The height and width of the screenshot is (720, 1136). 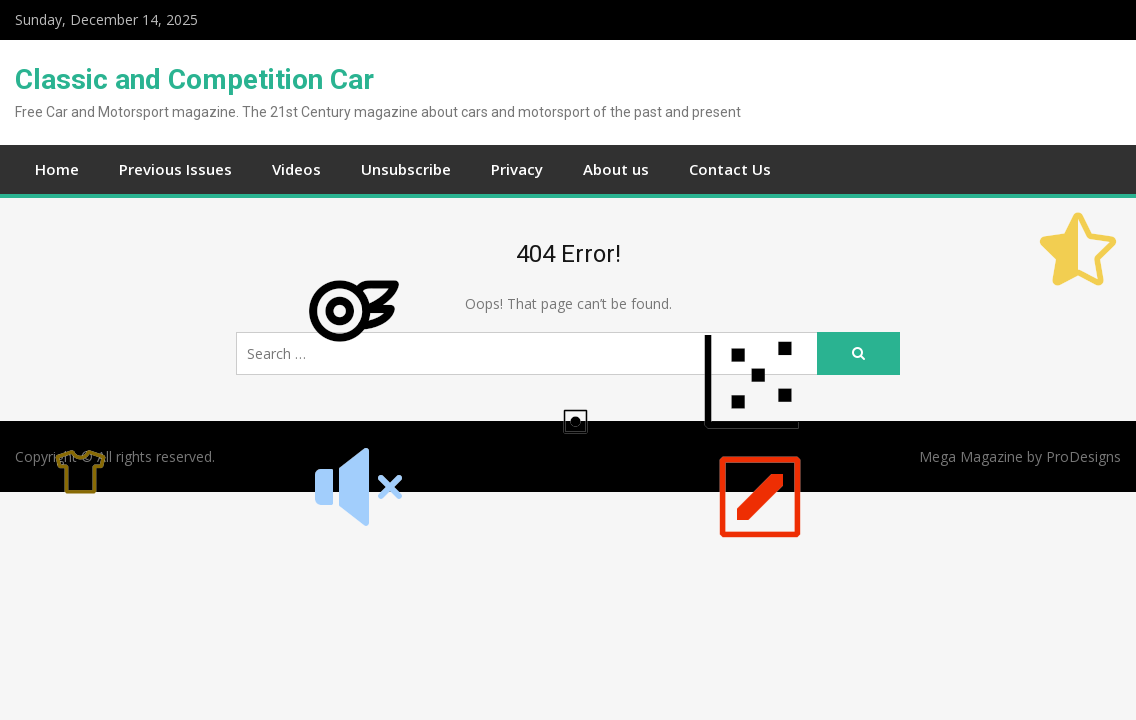 I want to click on indicates a file has been modified, so click(x=575, y=421).